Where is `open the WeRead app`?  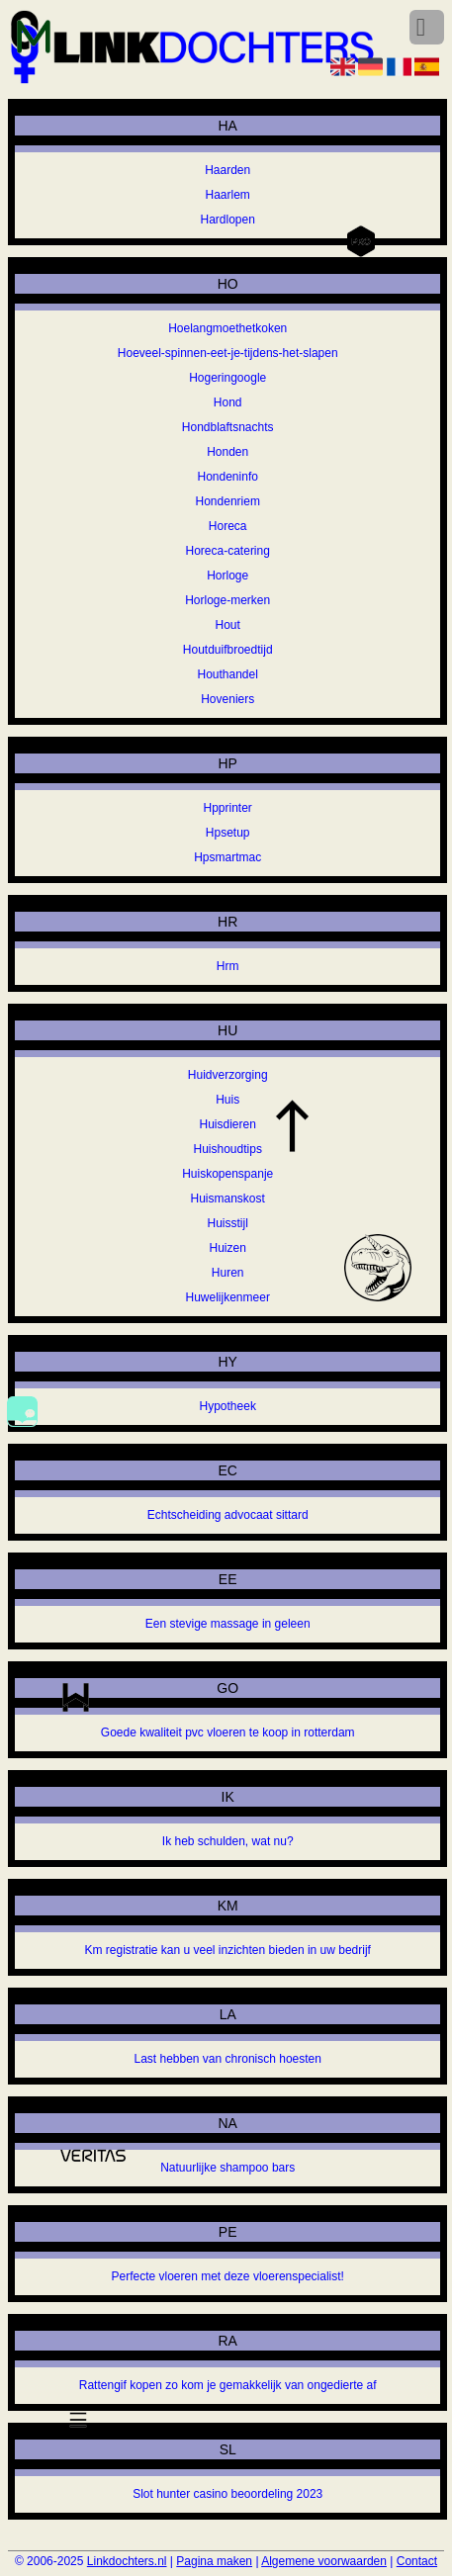
open the WeRead app is located at coordinates (22, 1411).